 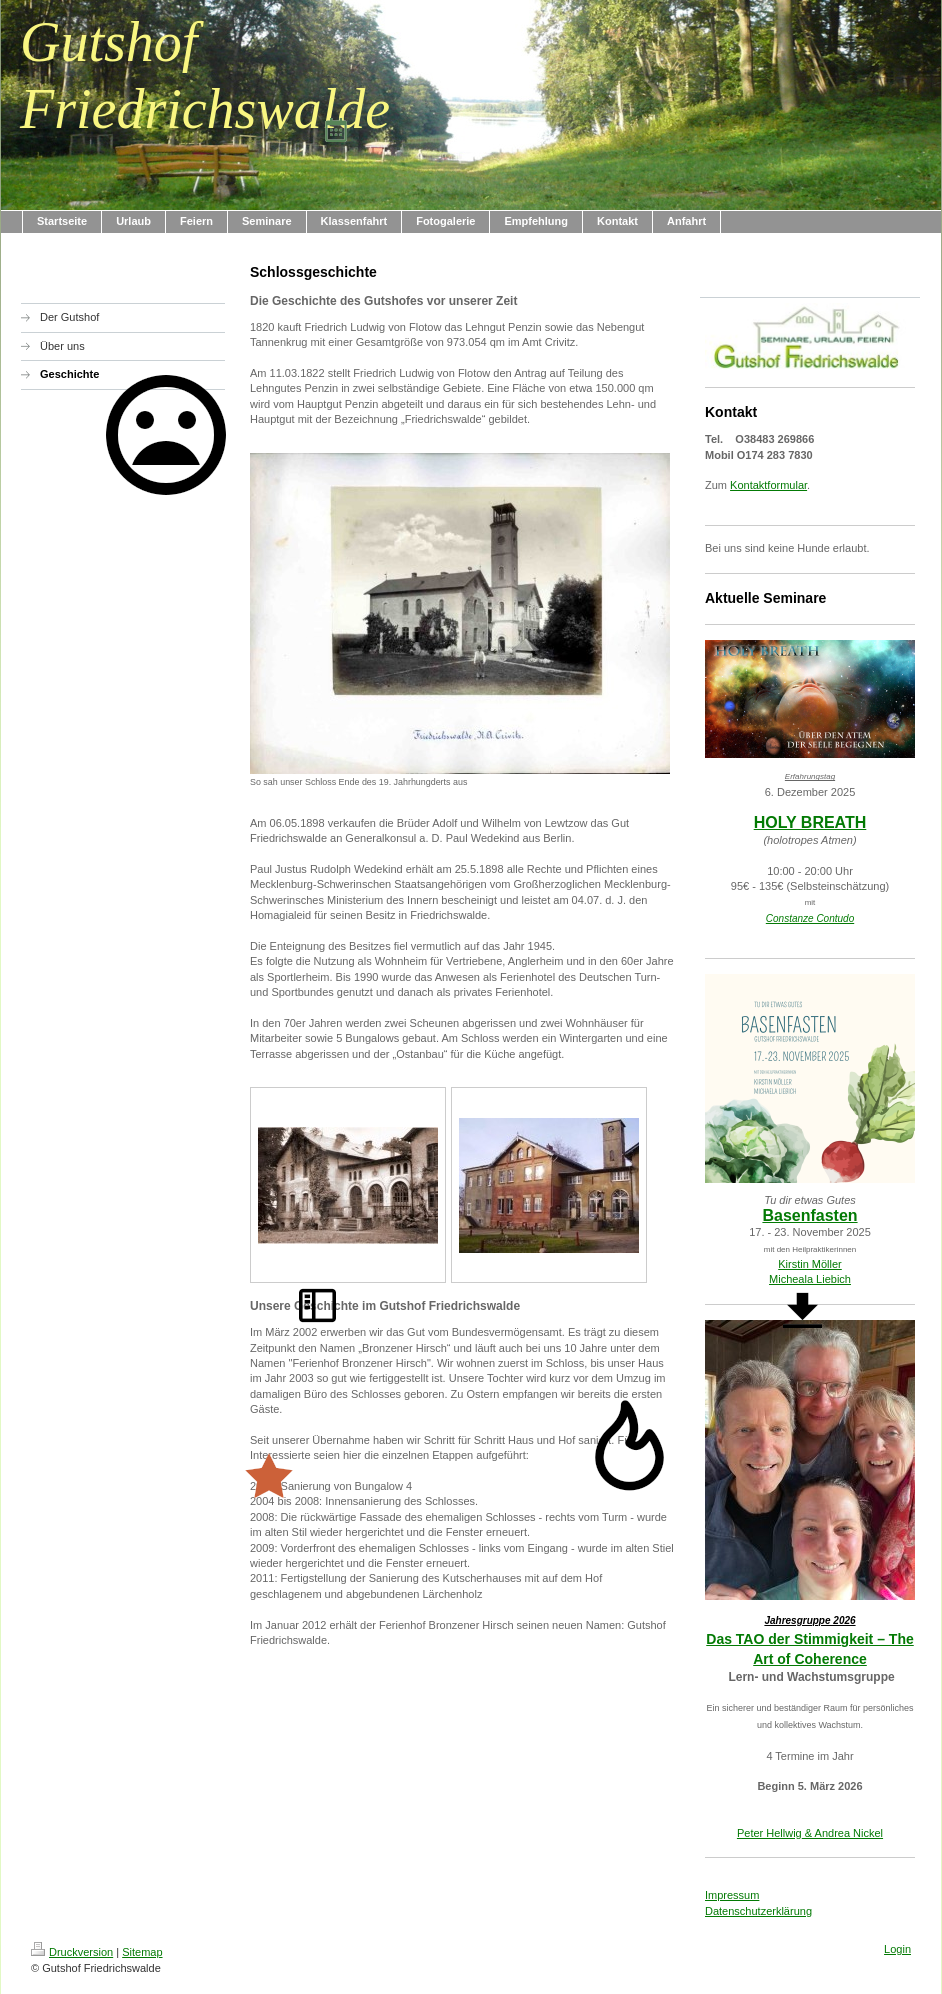 What do you see at coordinates (317, 1305) in the screenshot?
I see `show sidebar navigation panel` at bounding box center [317, 1305].